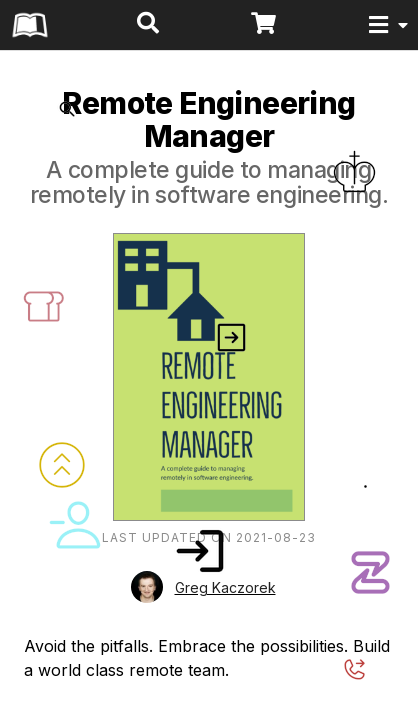 The width and height of the screenshot is (418, 720). Describe the element at coordinates (200, 551) in the screenshot. I see `log in to your account` at that location.